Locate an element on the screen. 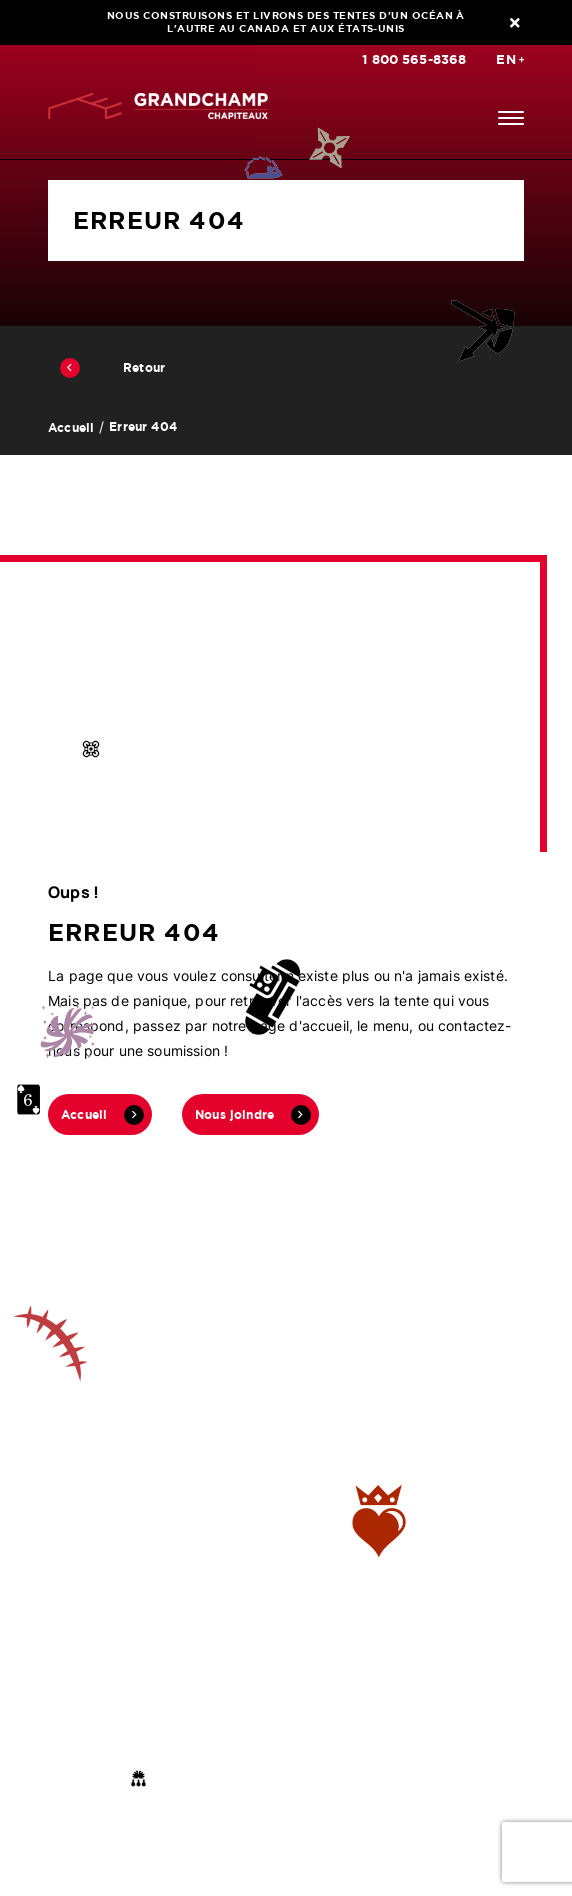 The image size is (572, 1896). access collaborative brainstorming features is located at coordinates (138, 1778).